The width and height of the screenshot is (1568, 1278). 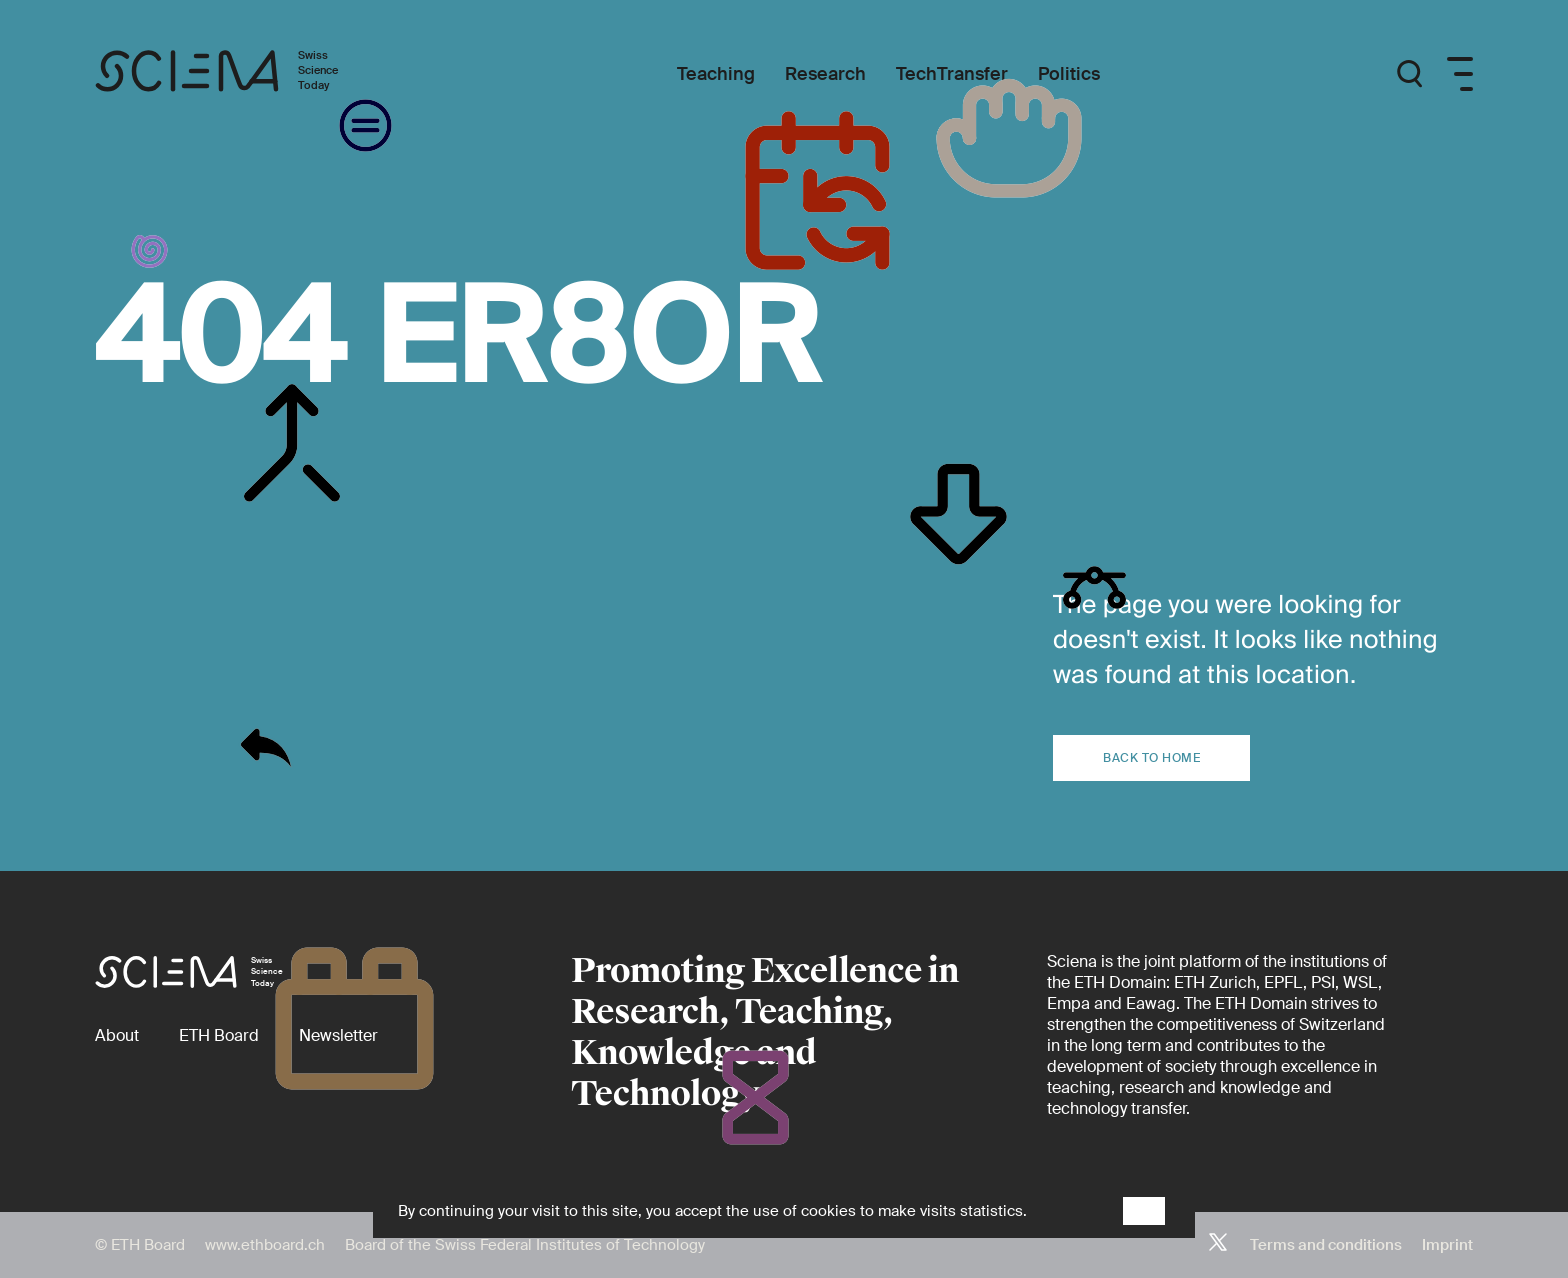 What do you see at coordinates (817, 190) in the screenshot?
I see `sync calendar with other devices or accounts` at bounding box center [817, 190].